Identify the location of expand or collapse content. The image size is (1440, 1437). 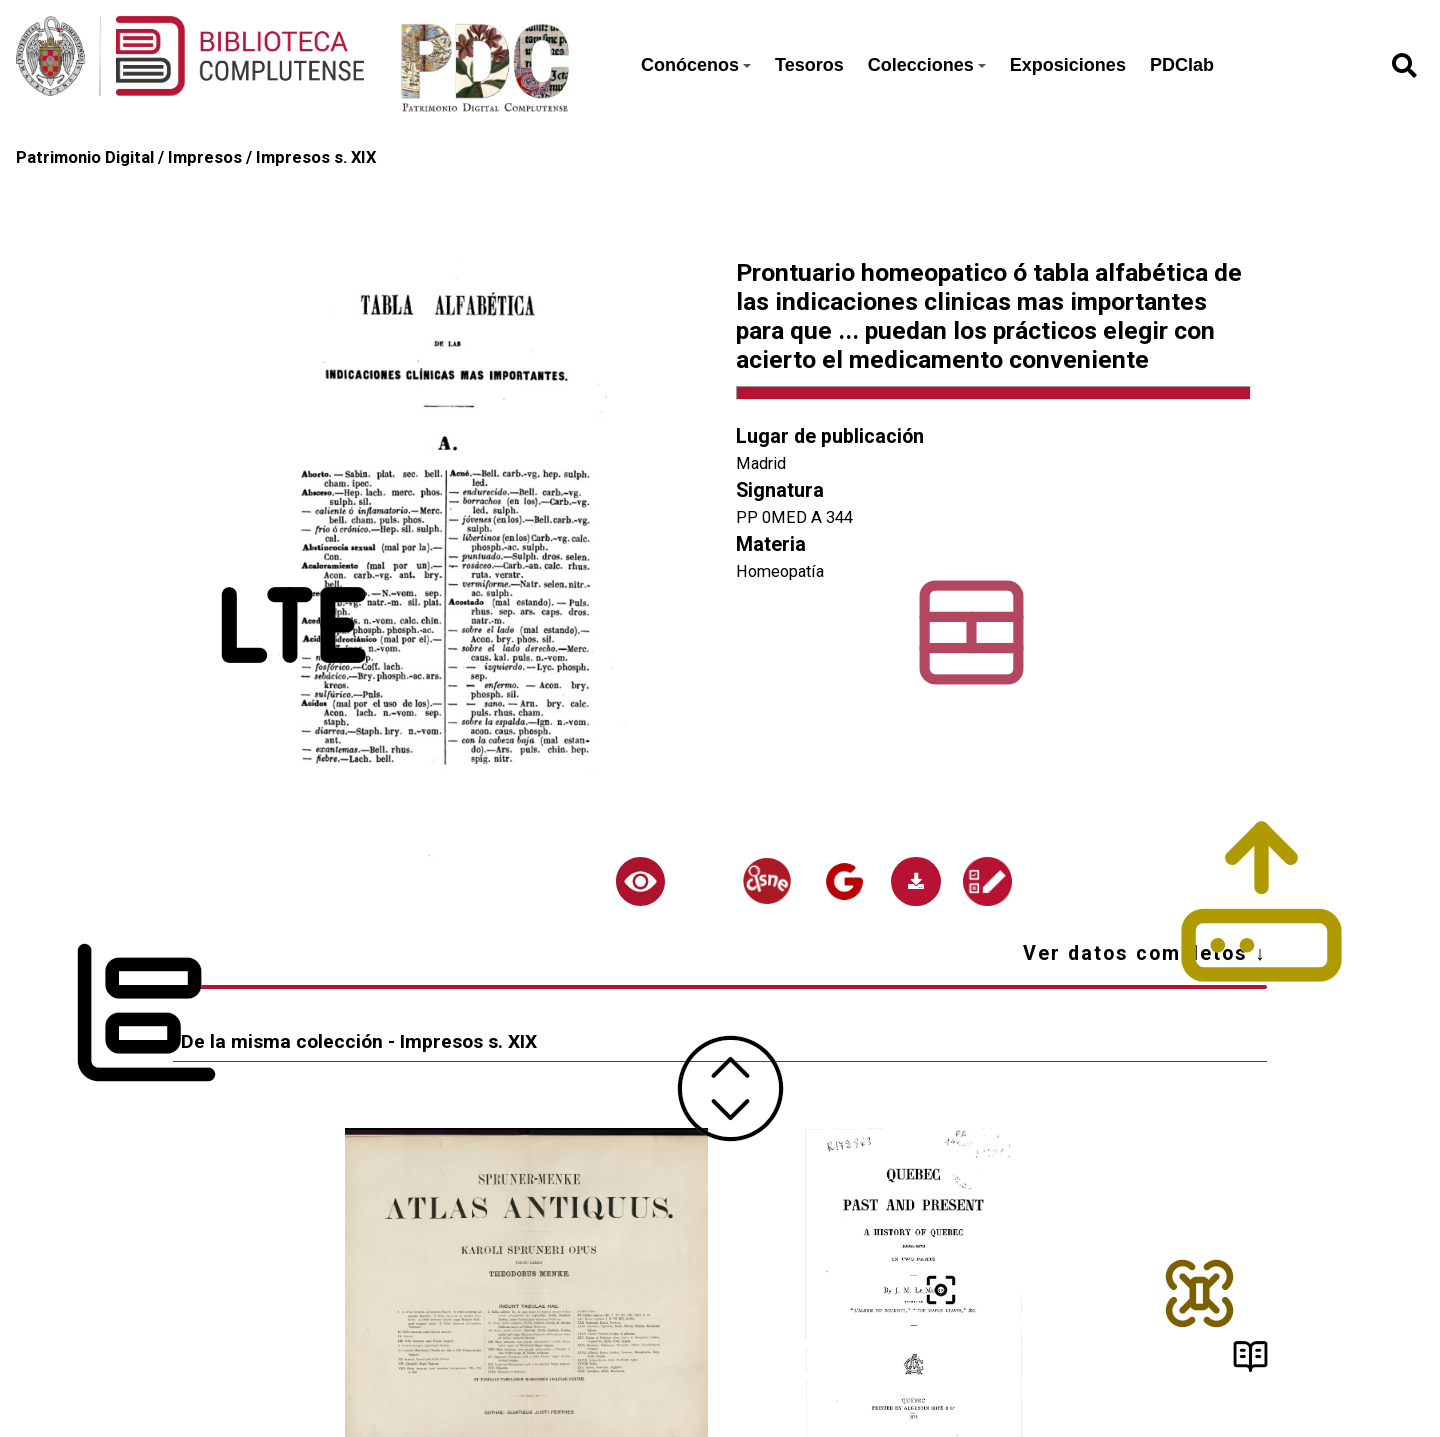
(730, 1088).